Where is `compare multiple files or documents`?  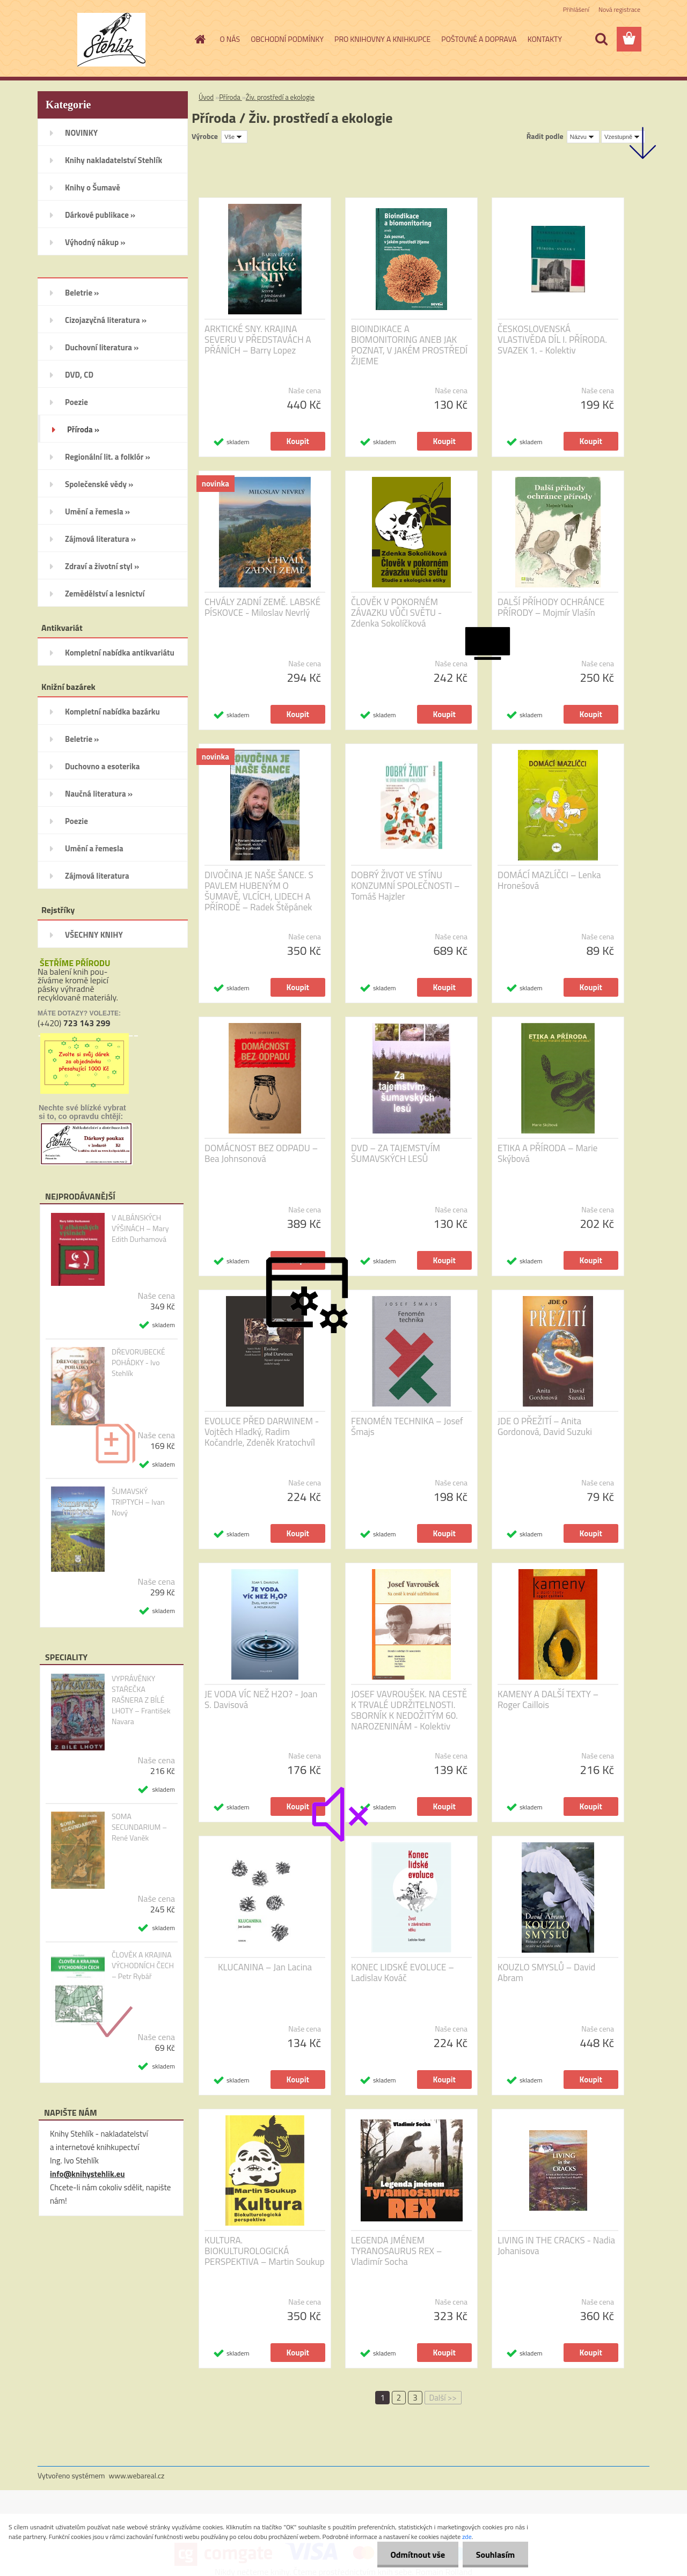
compare multiple files or documents is located at coordinates (113, 1444).